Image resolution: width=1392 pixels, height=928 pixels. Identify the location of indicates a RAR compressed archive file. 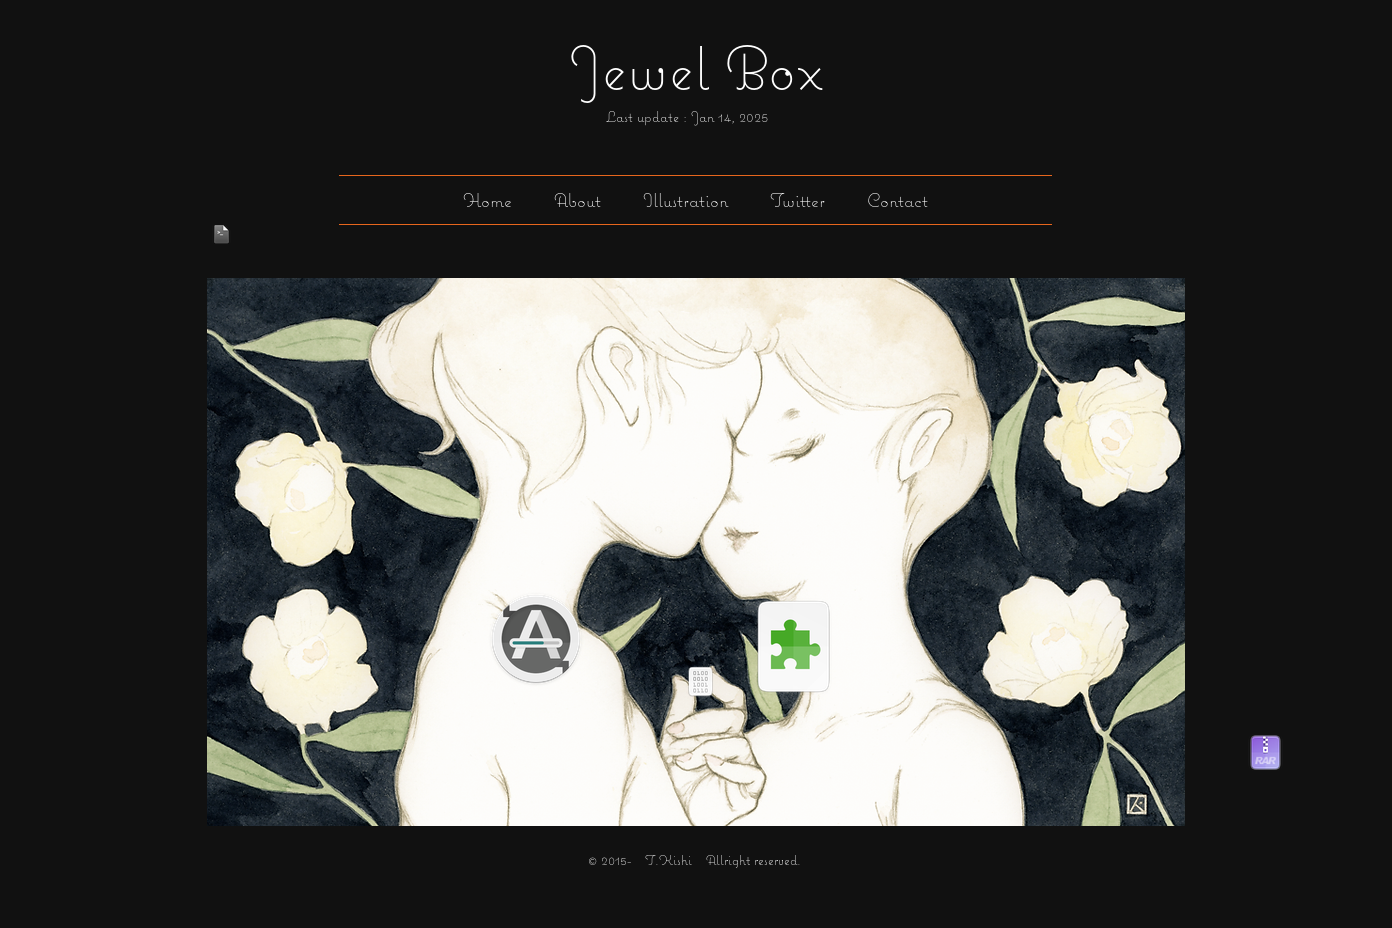
(1265, 752).